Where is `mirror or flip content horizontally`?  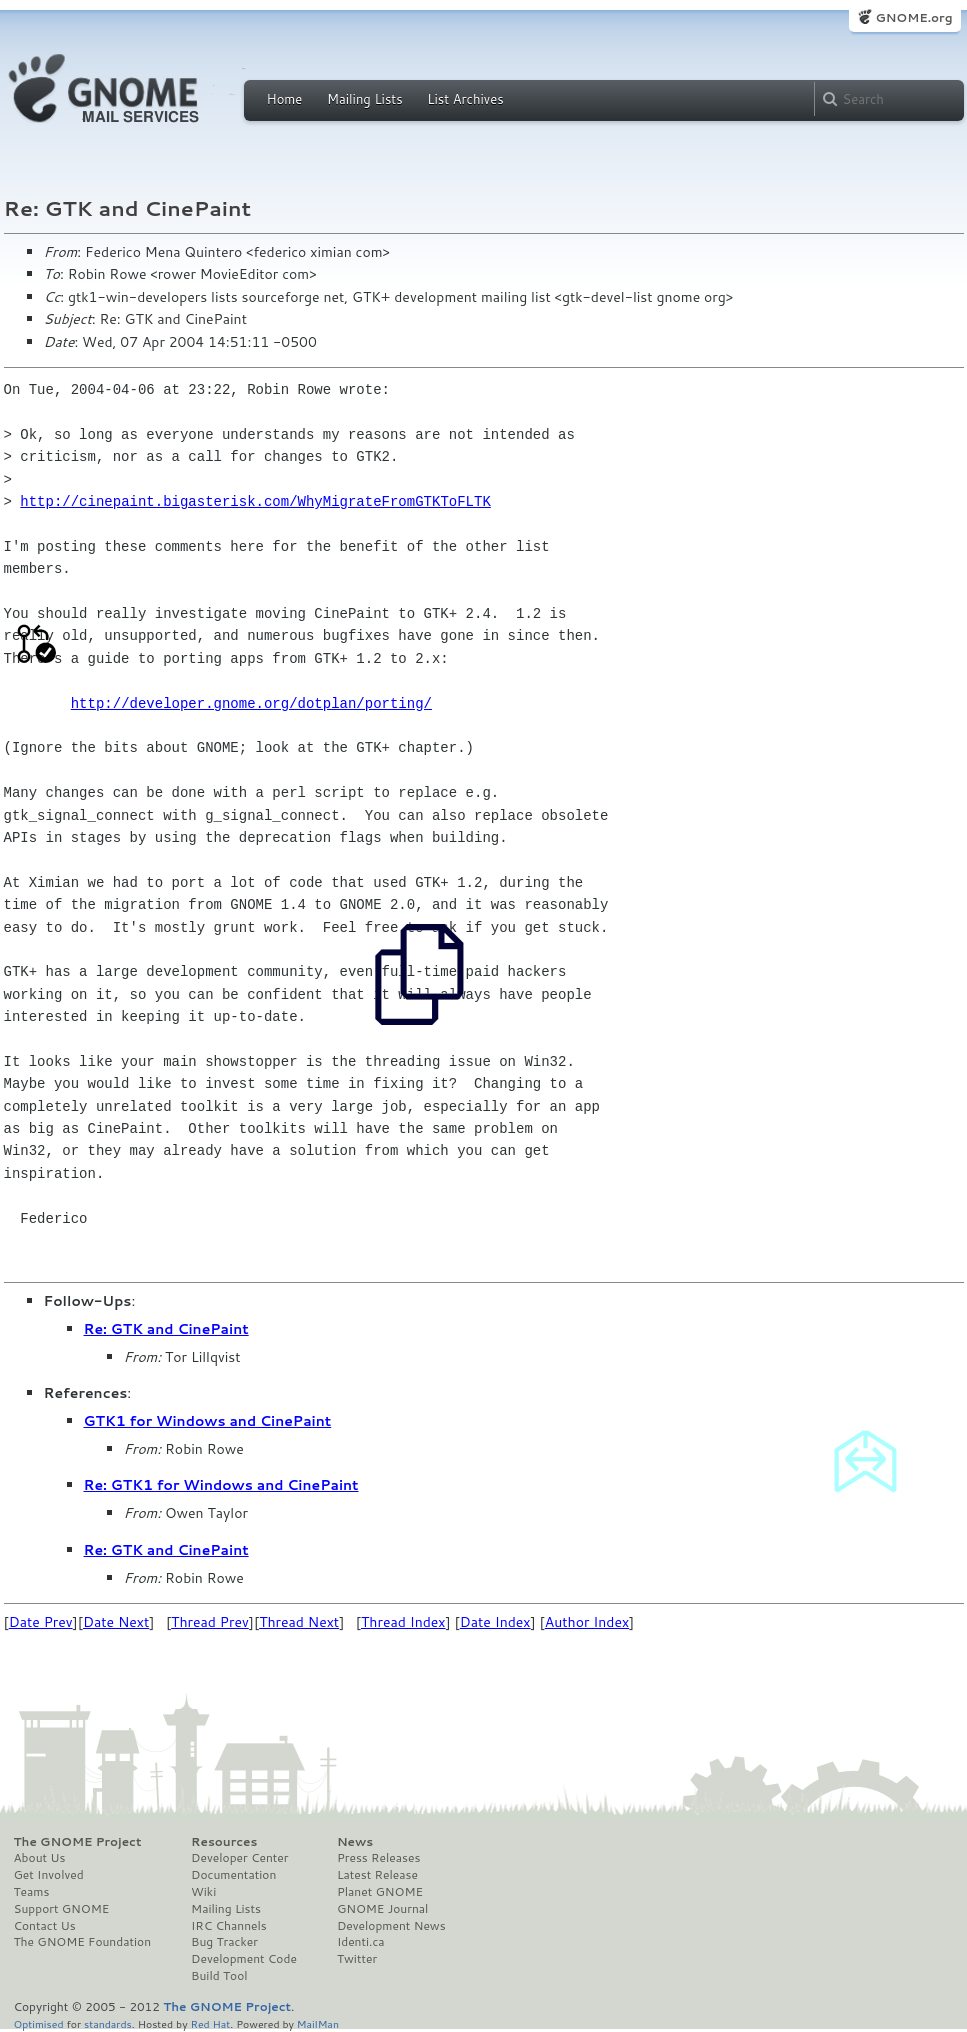 mirror or flip content horizontally is located at coordinates (865, 1461).